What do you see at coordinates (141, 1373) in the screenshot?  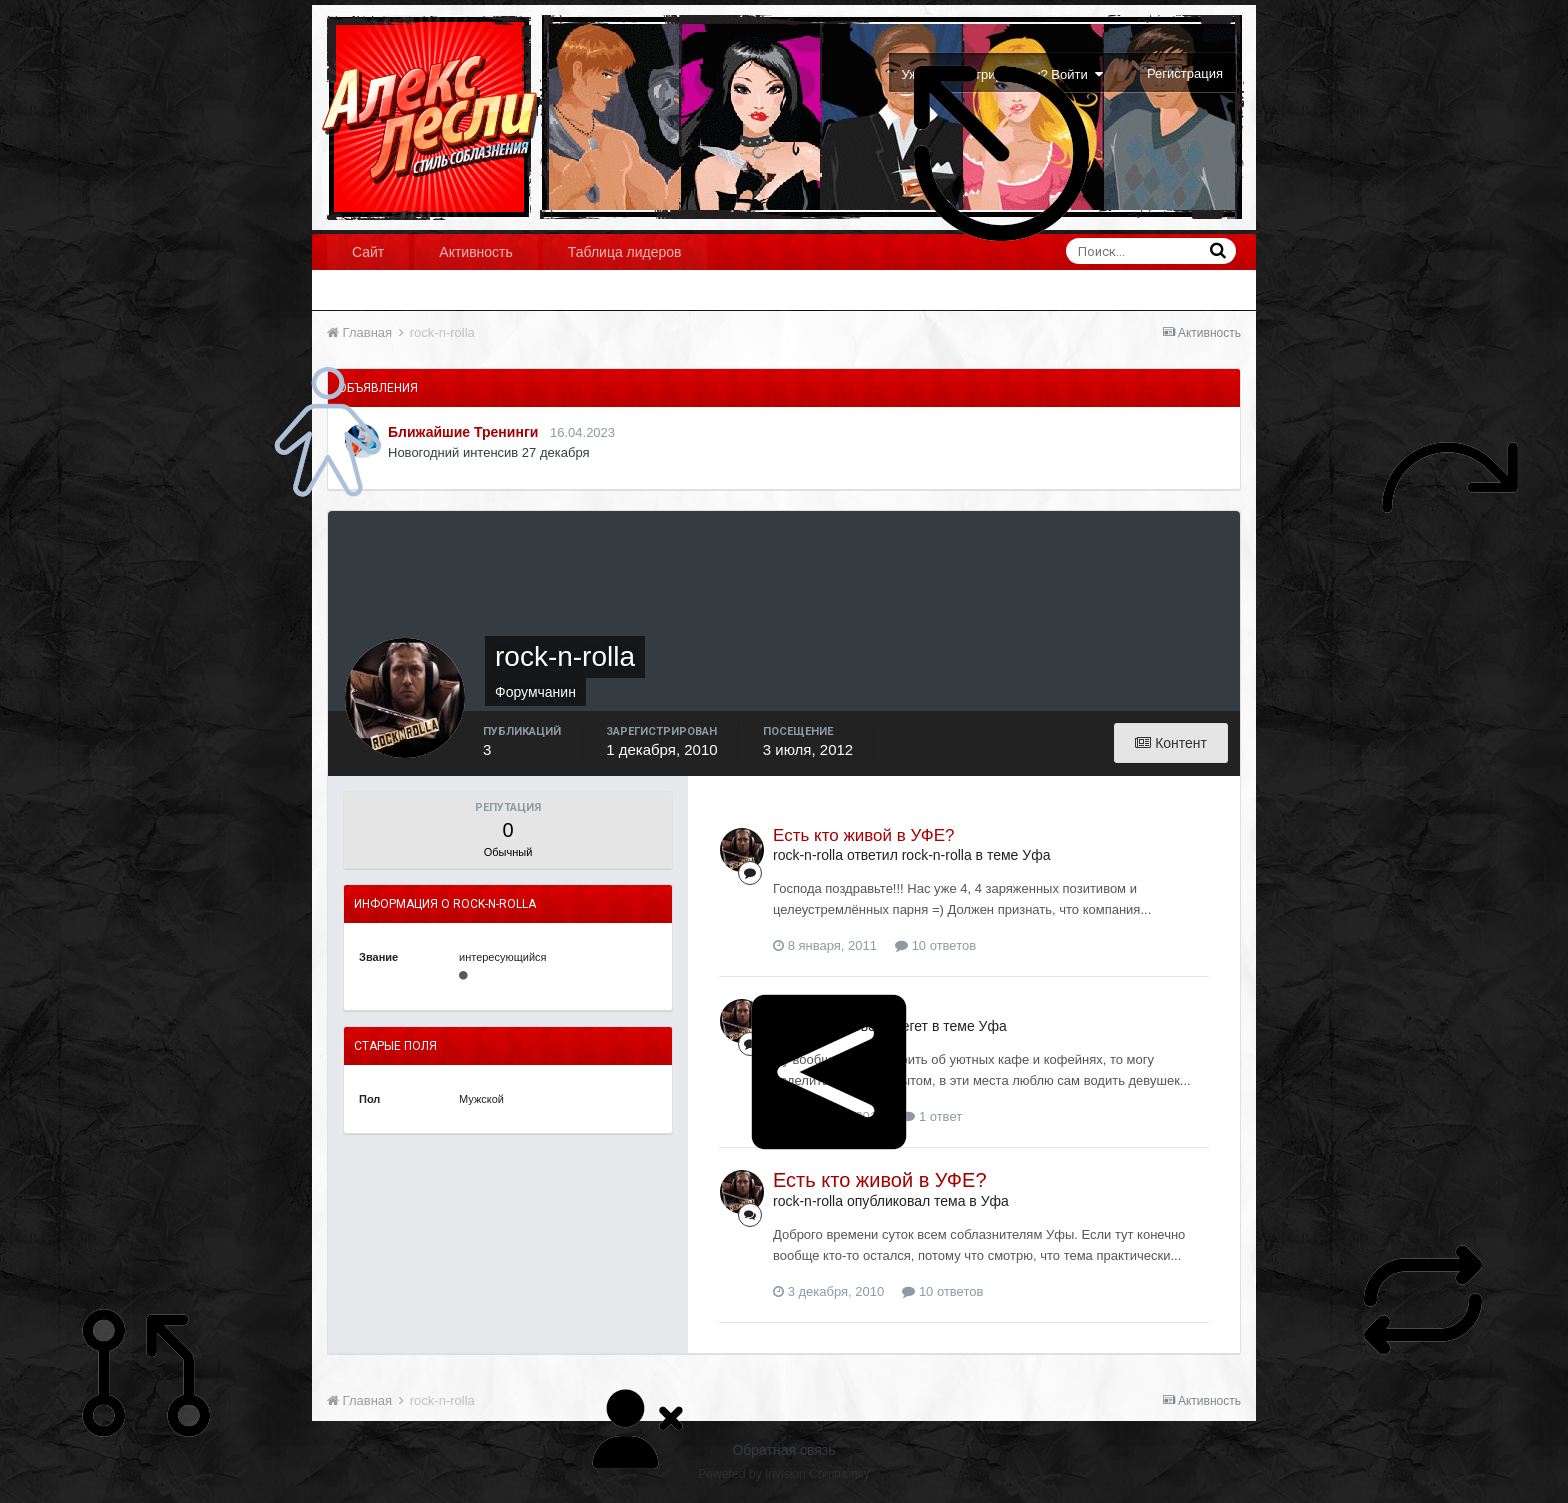 I see `create a new pull request` at bounding box center [141, 1373].